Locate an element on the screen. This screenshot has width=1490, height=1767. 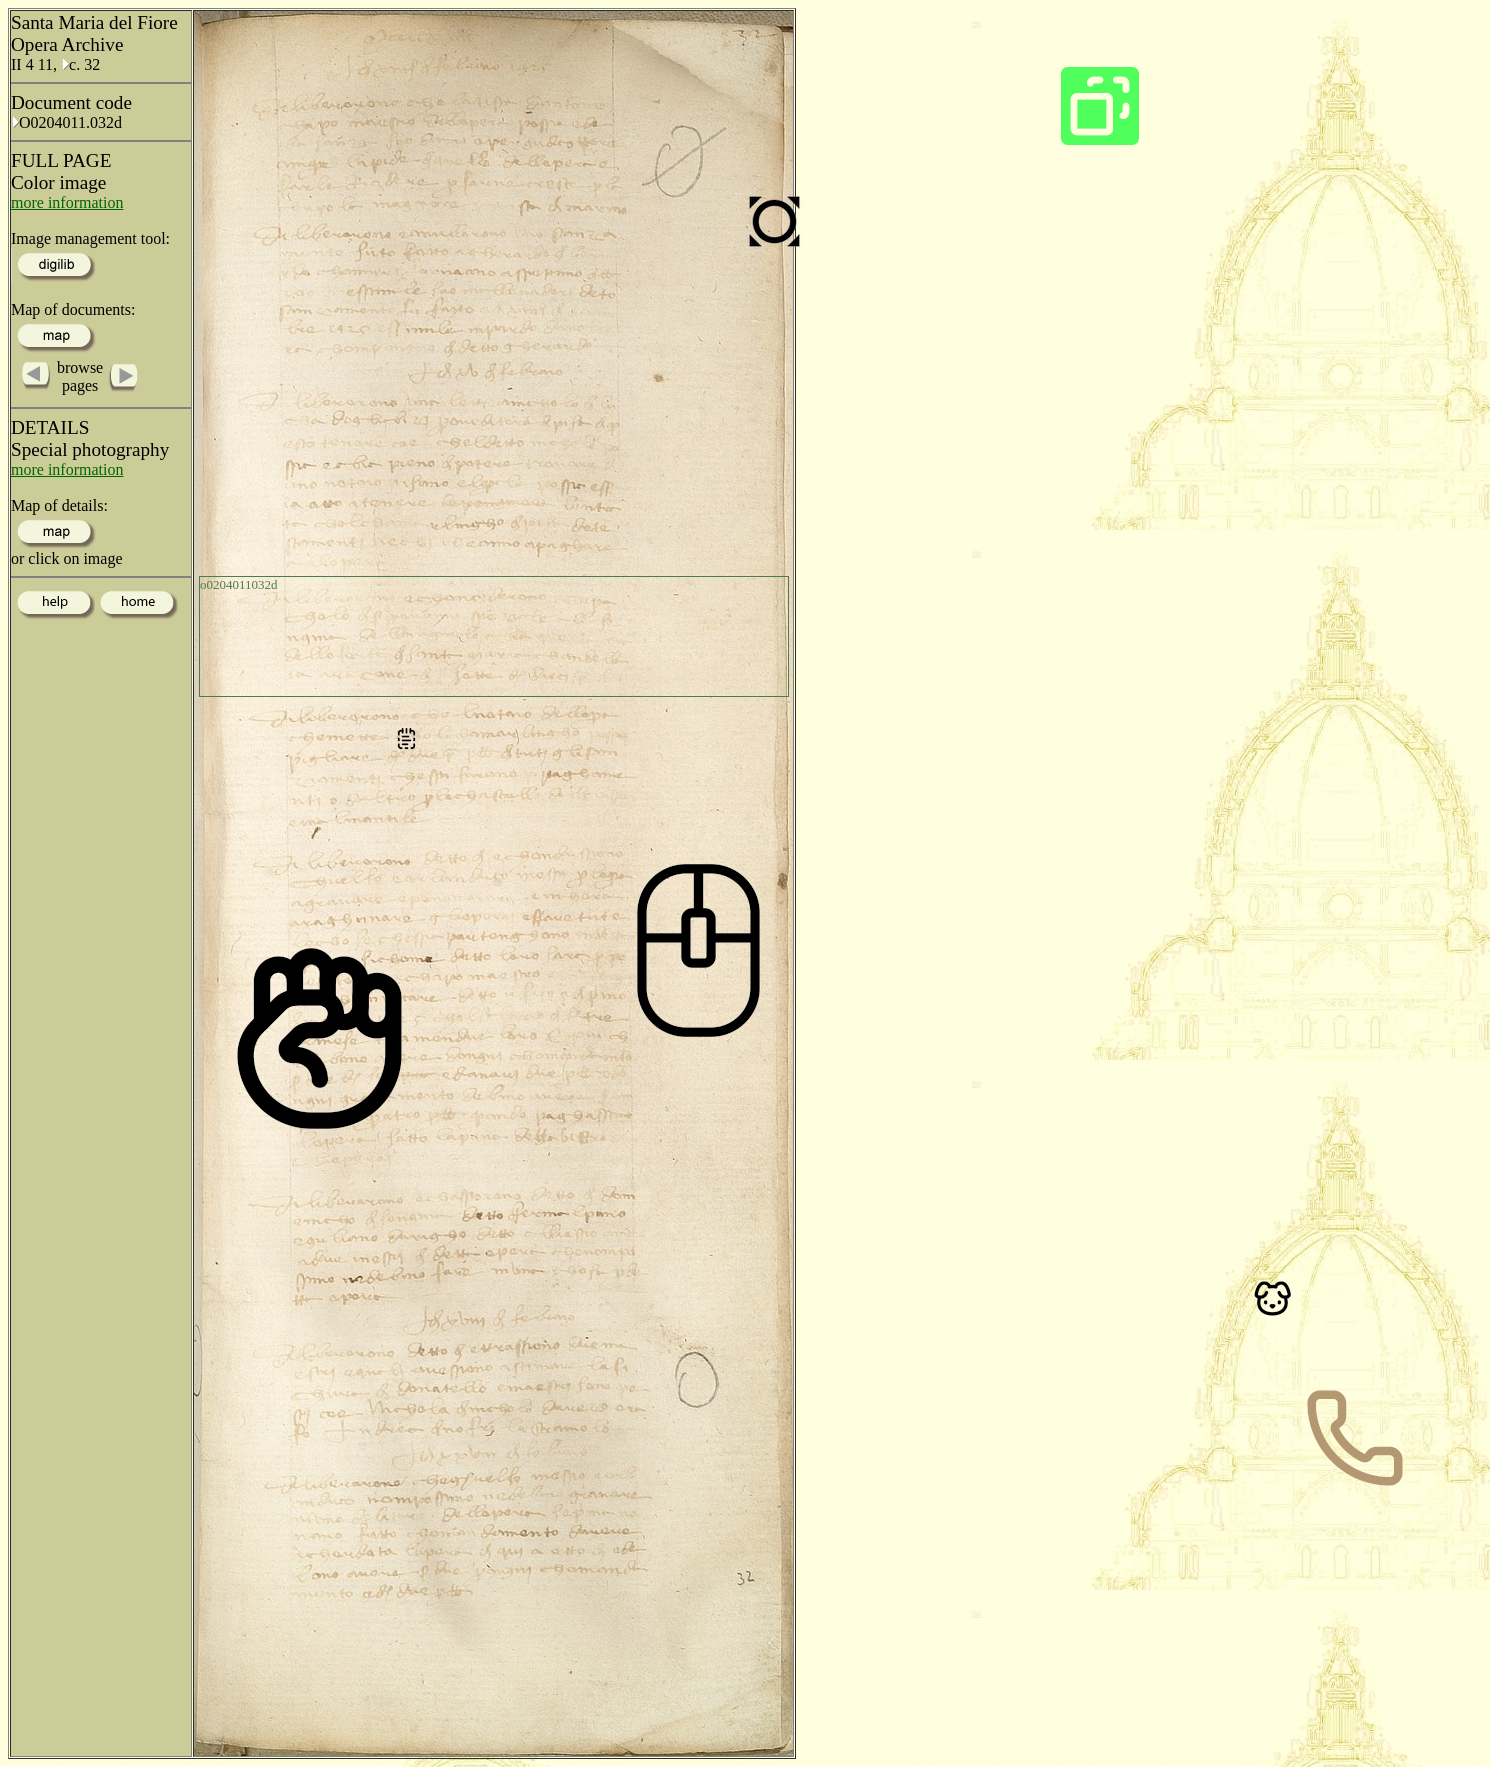
move selection to background layer is located at coordinates (1100, 106).